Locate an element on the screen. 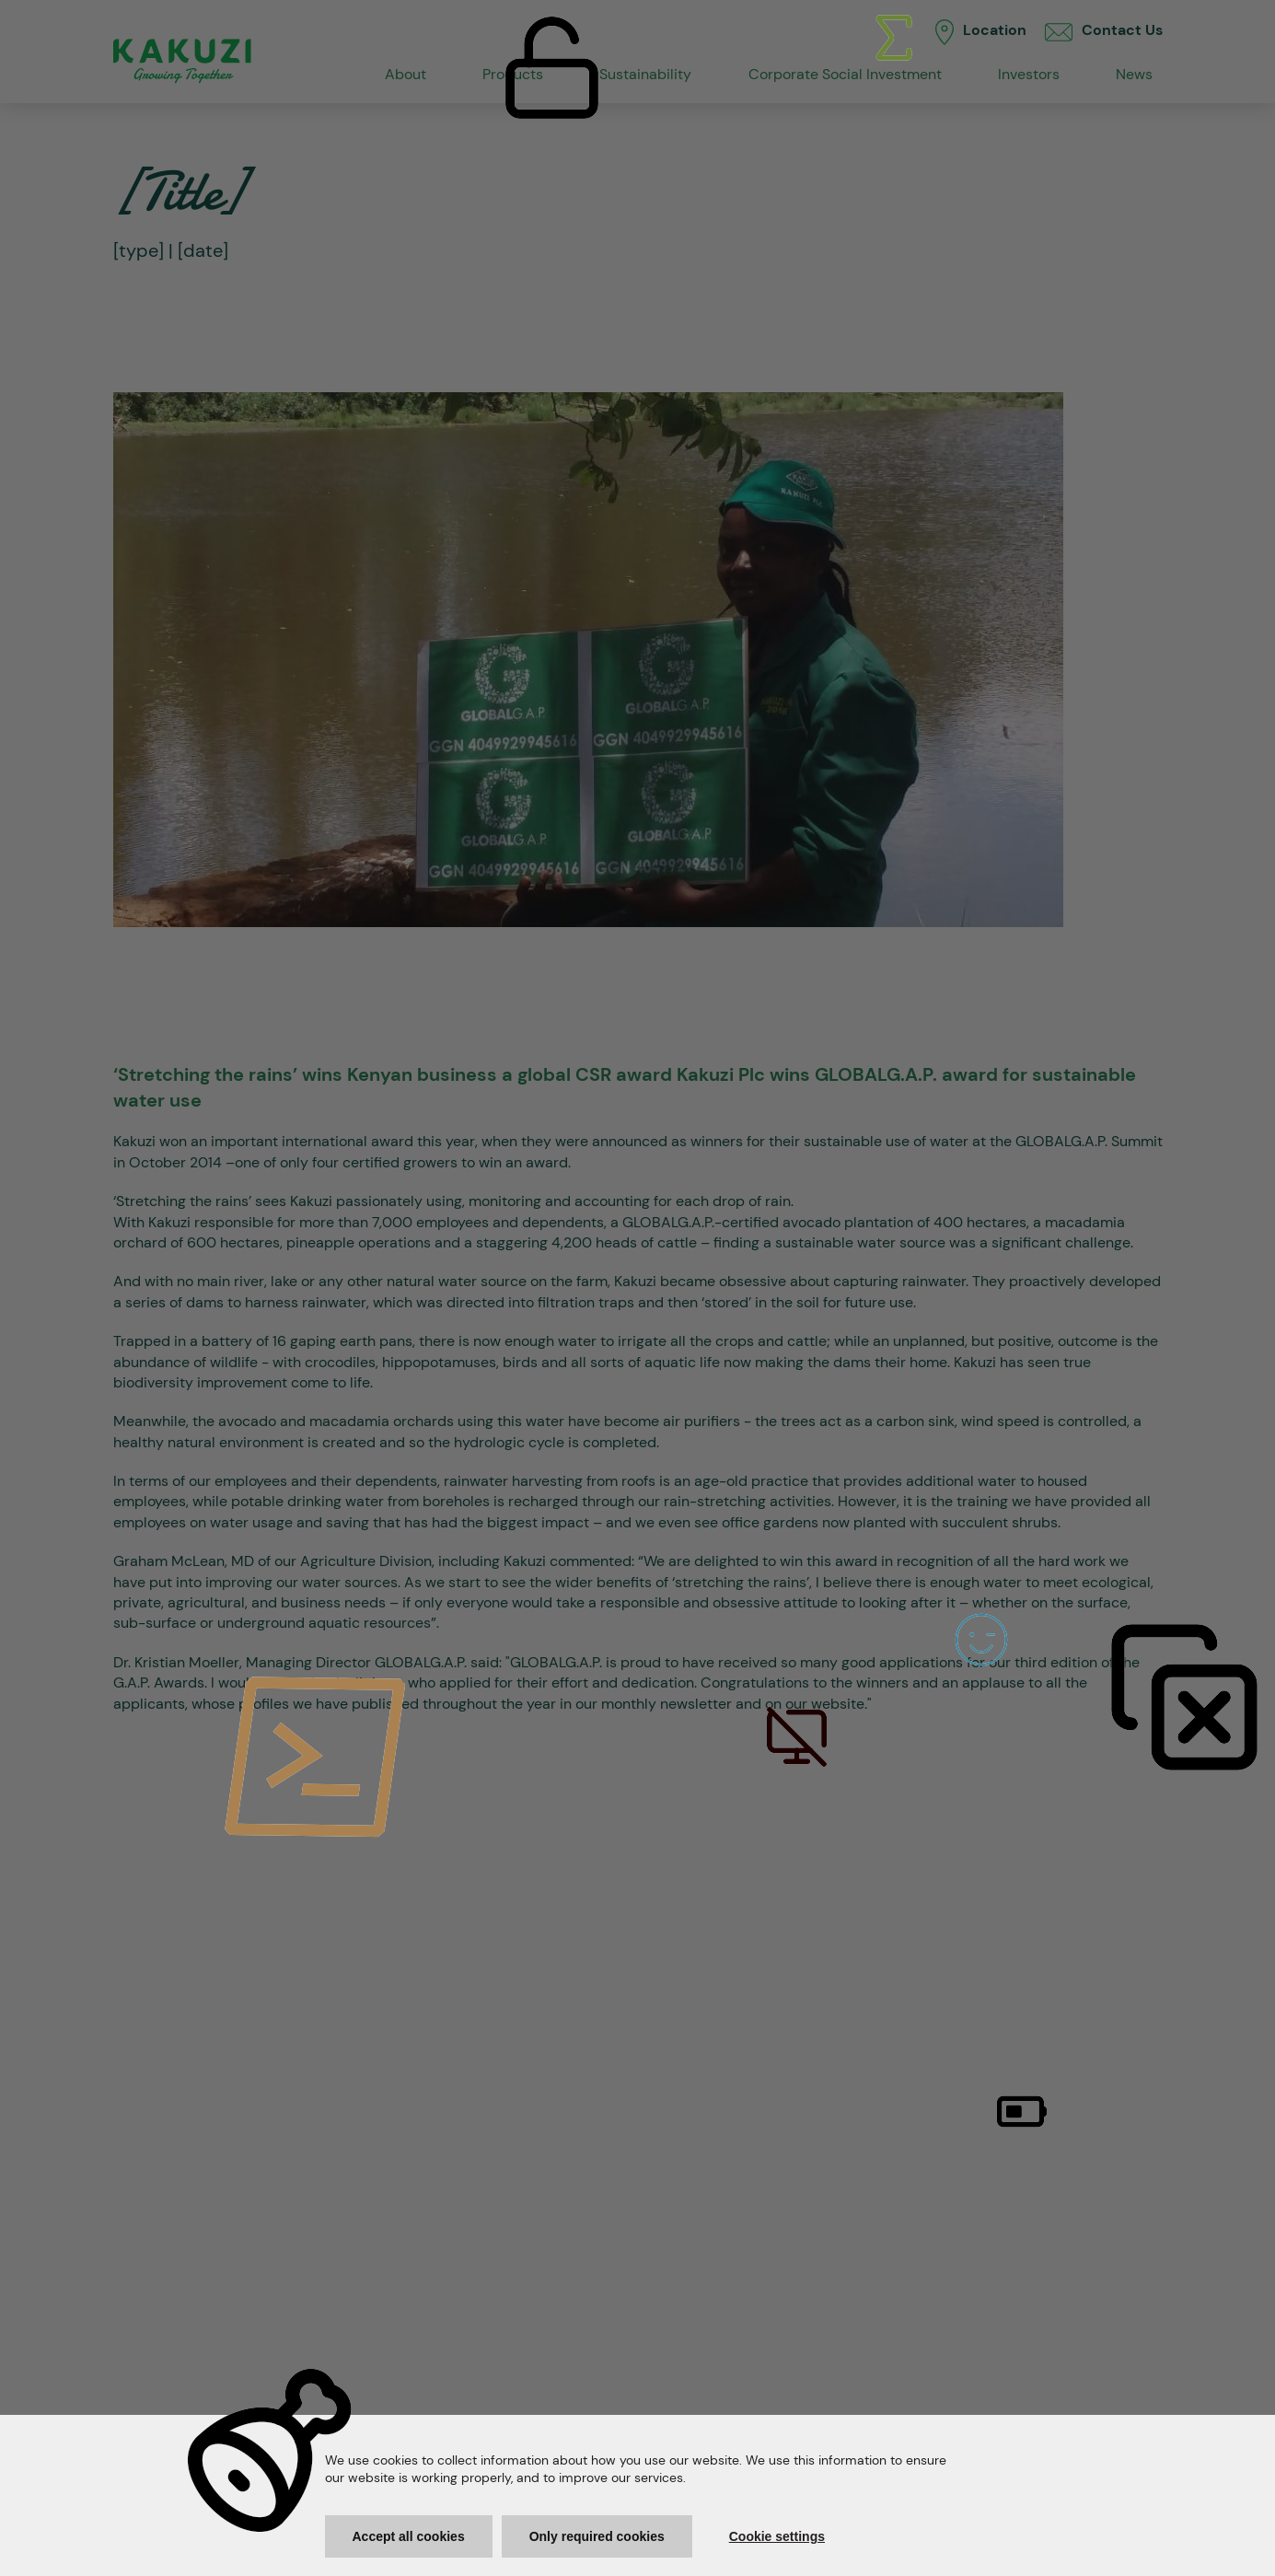 The width and height of the screenshot is (1275, 2576). indicates battery at approximately 50% charge is located at coordinates (1020, 2111).